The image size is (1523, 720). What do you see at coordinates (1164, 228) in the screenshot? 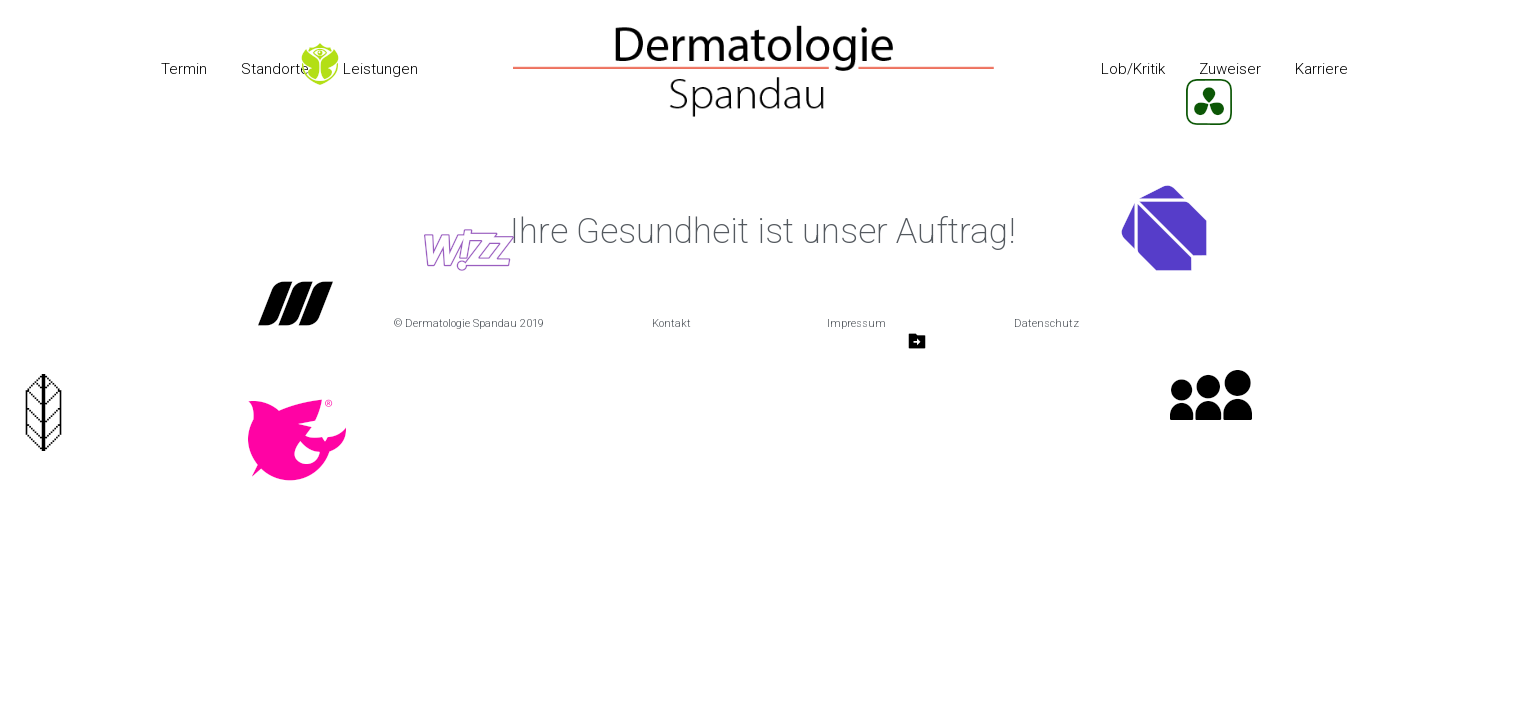
I see `dart programming language logo` at bounding box center [1164, 228].